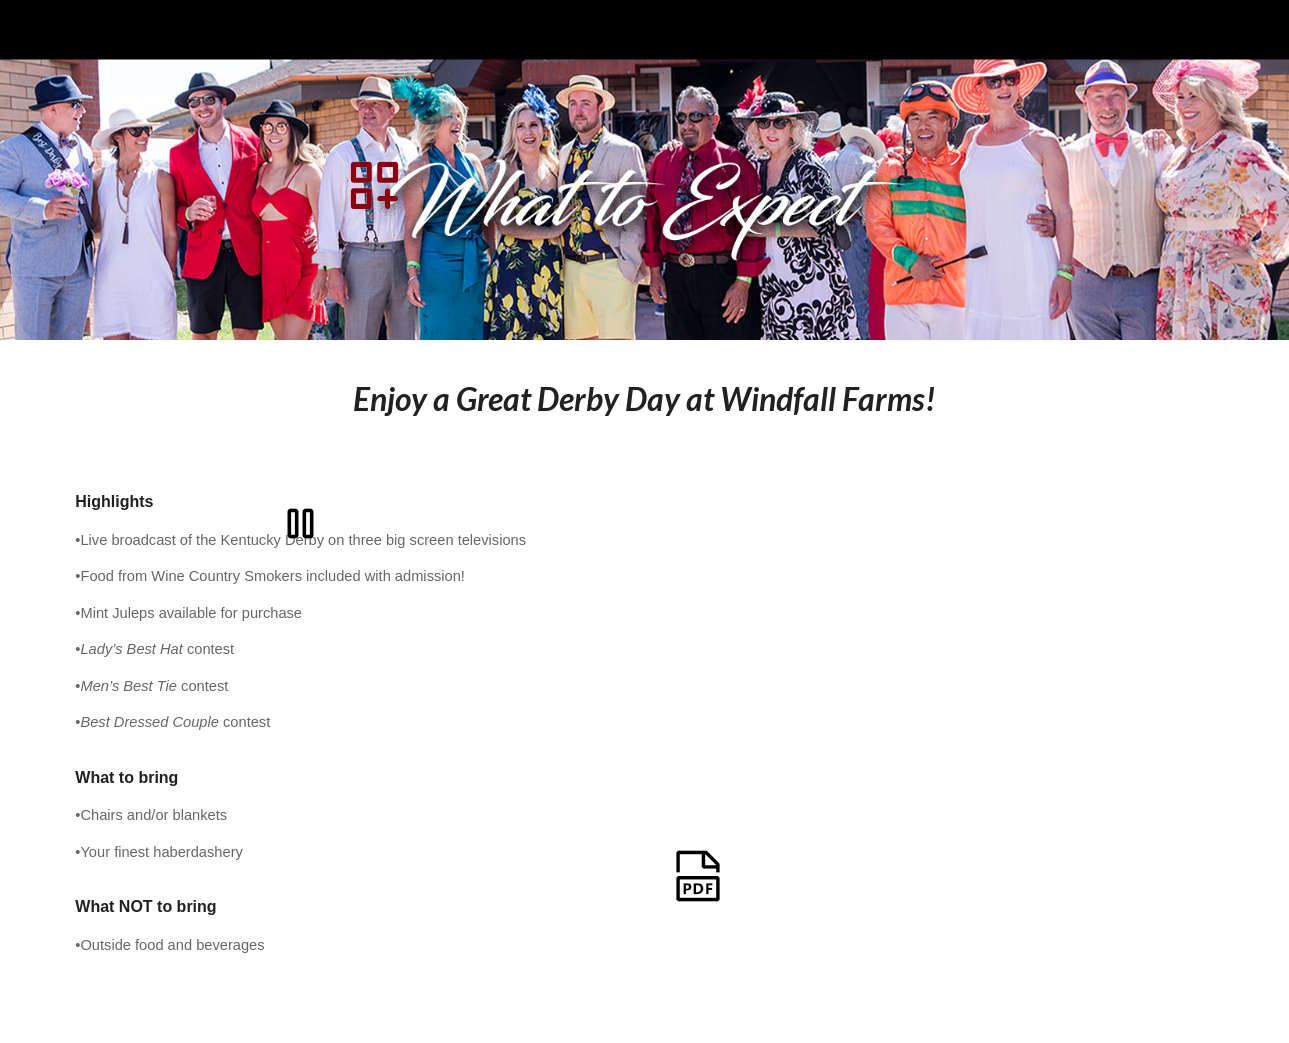 This screenshot has height=1043, width=1289. I want to click on pause media playback, so click(300, 523).